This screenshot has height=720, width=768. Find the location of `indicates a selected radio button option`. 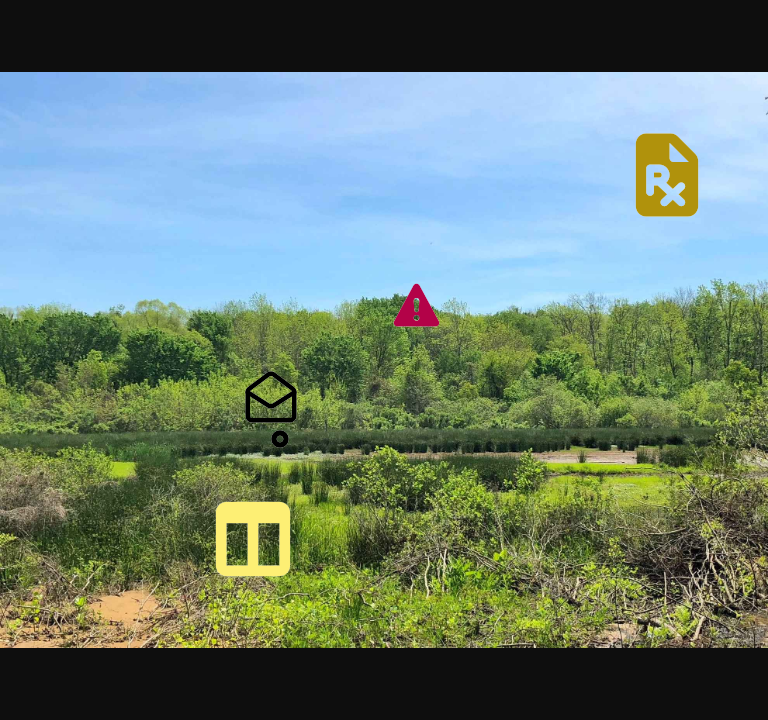

indicates a selected radio button option is located at coordinates (280, 439).